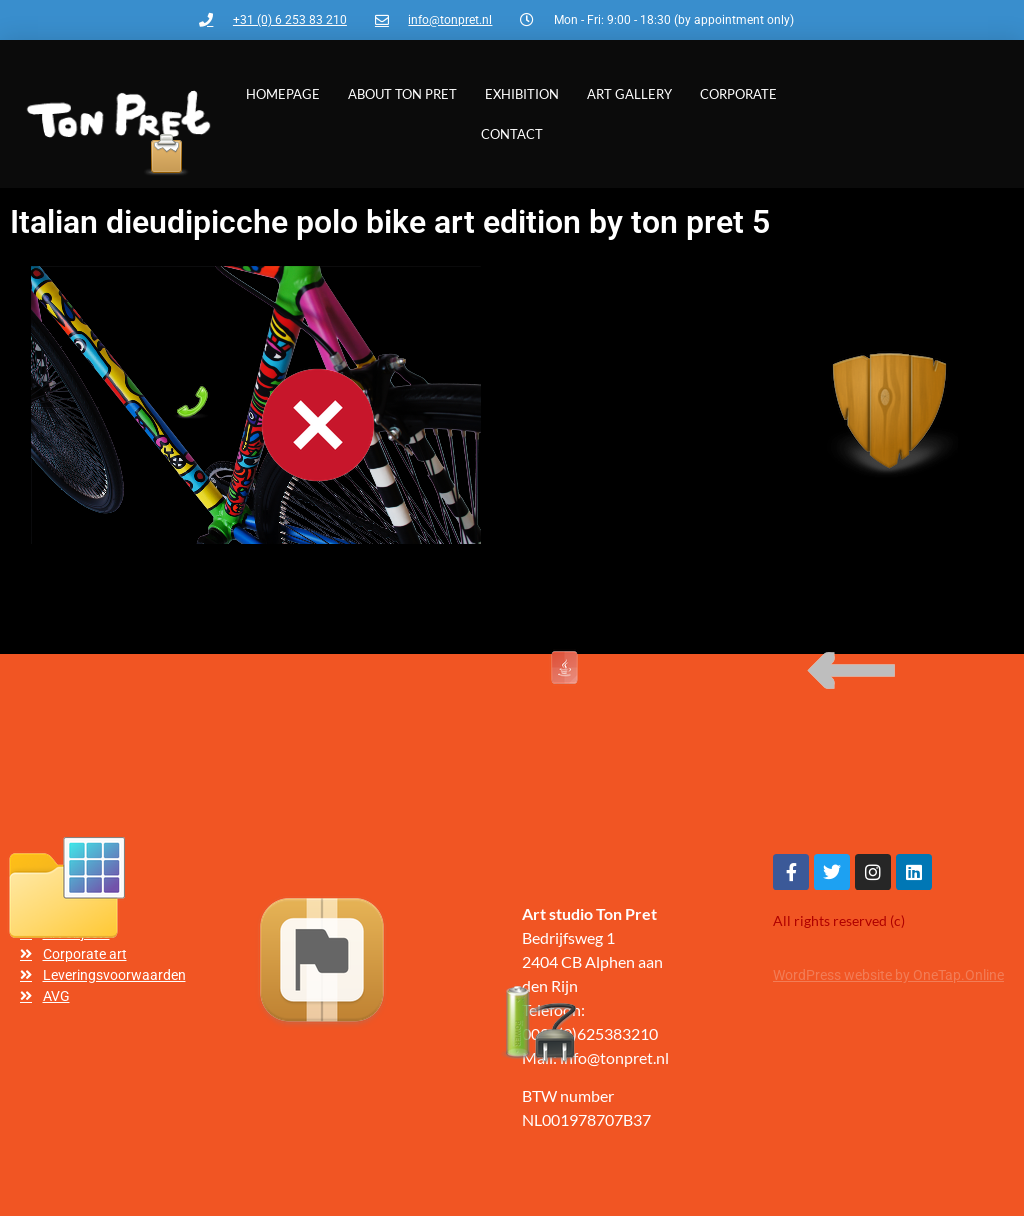 Image resolution: width=1024 pixels, height=1216 pixels. I want to click on battery fully charged and connected to power, so click(537, 1022).